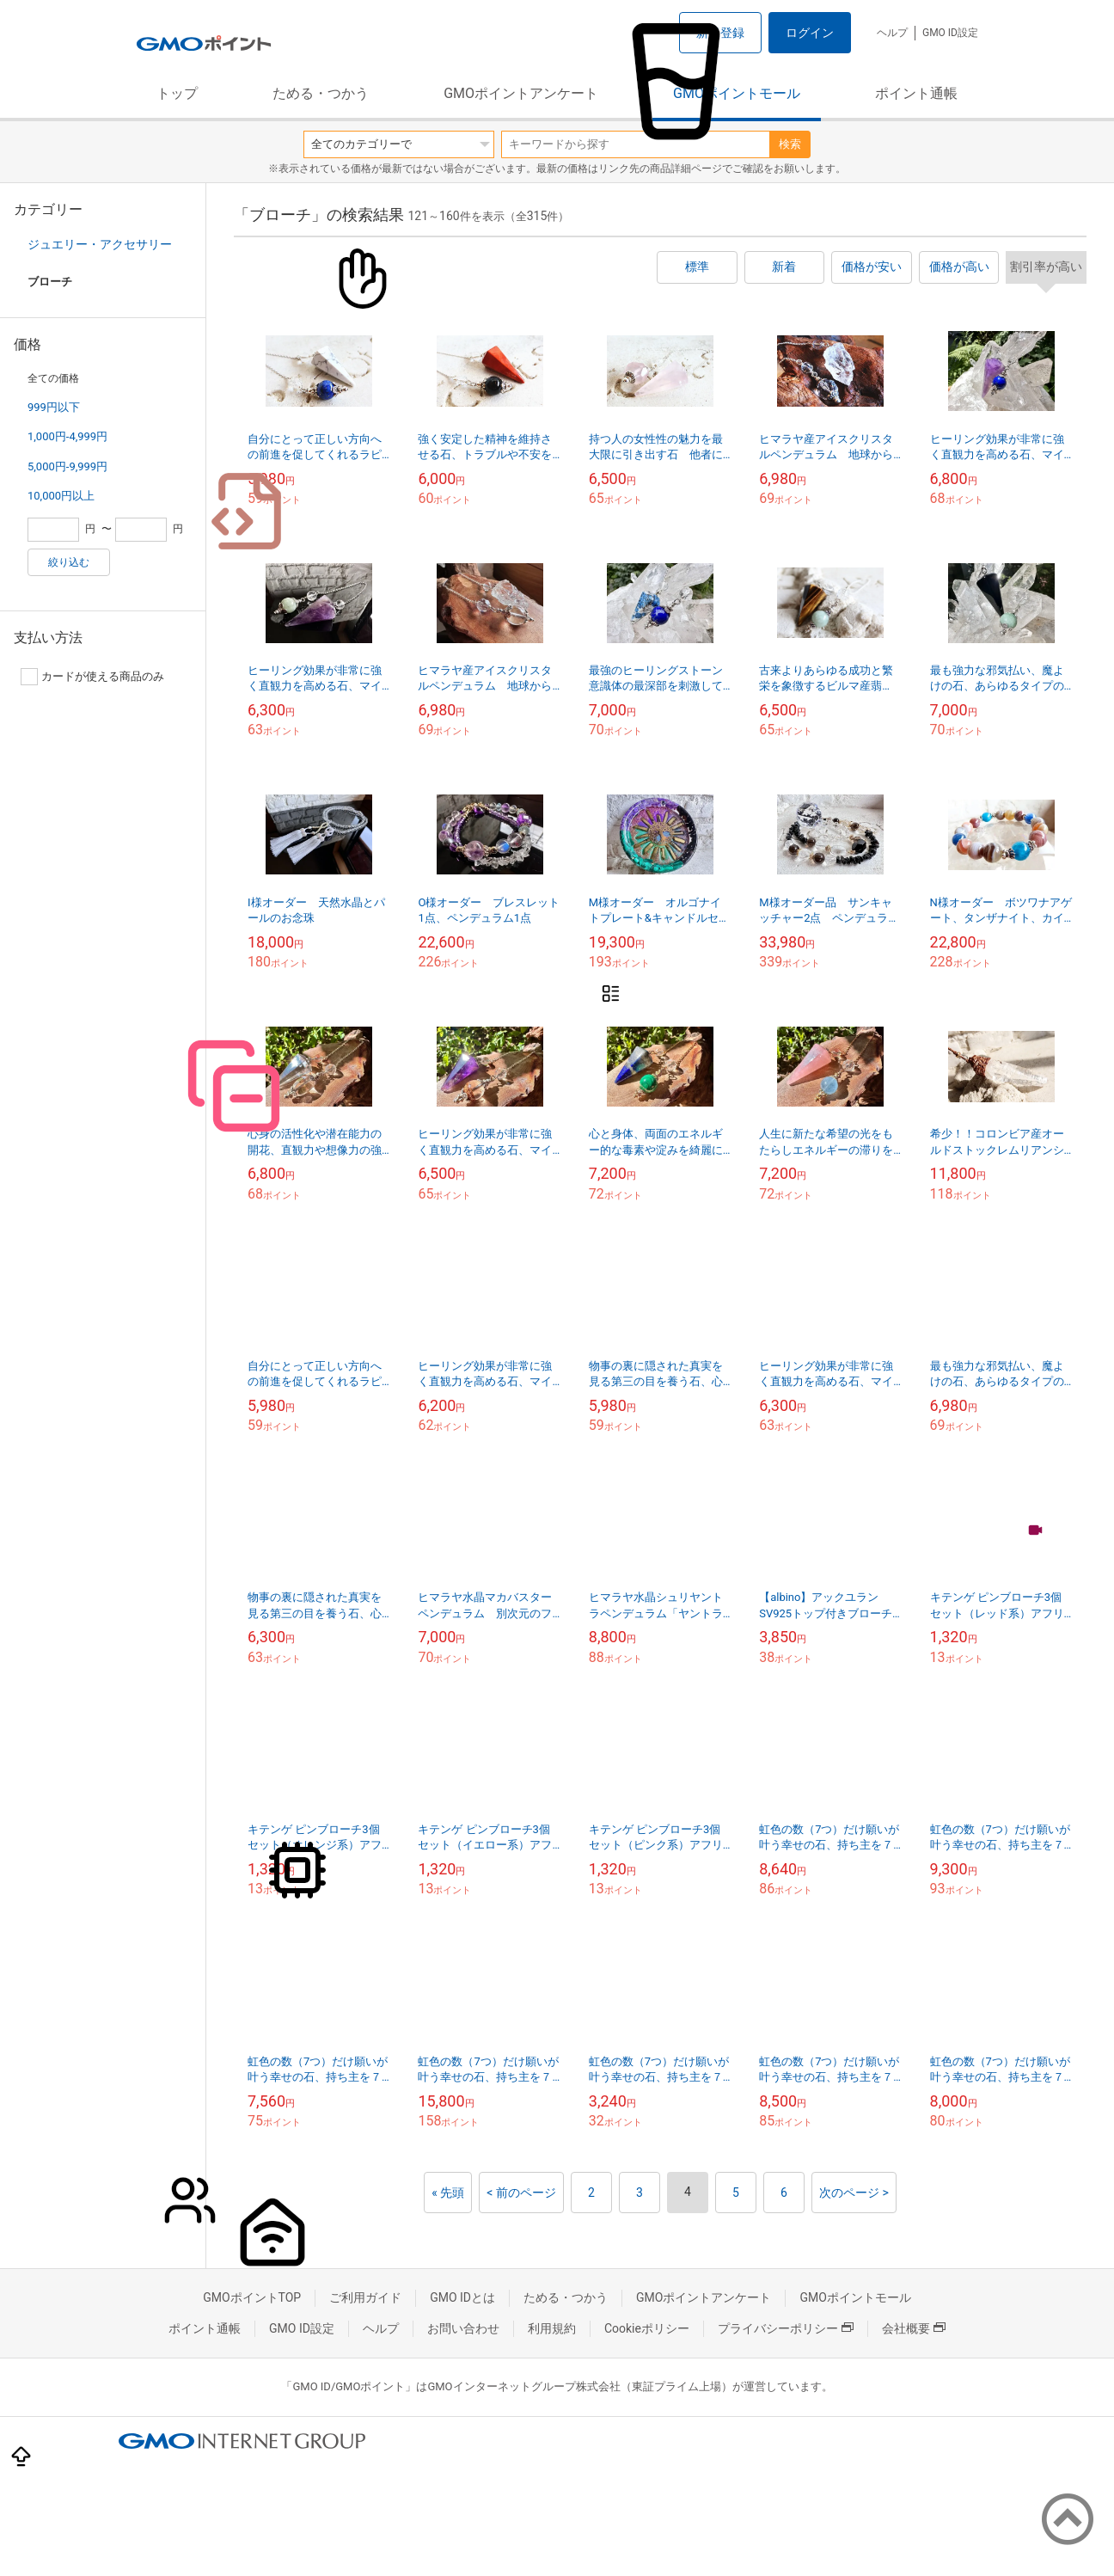  What do you see at coordinates (272, 2234) in the screenshot?
I see `access smart home settings` at bounding box center [272, 2234].